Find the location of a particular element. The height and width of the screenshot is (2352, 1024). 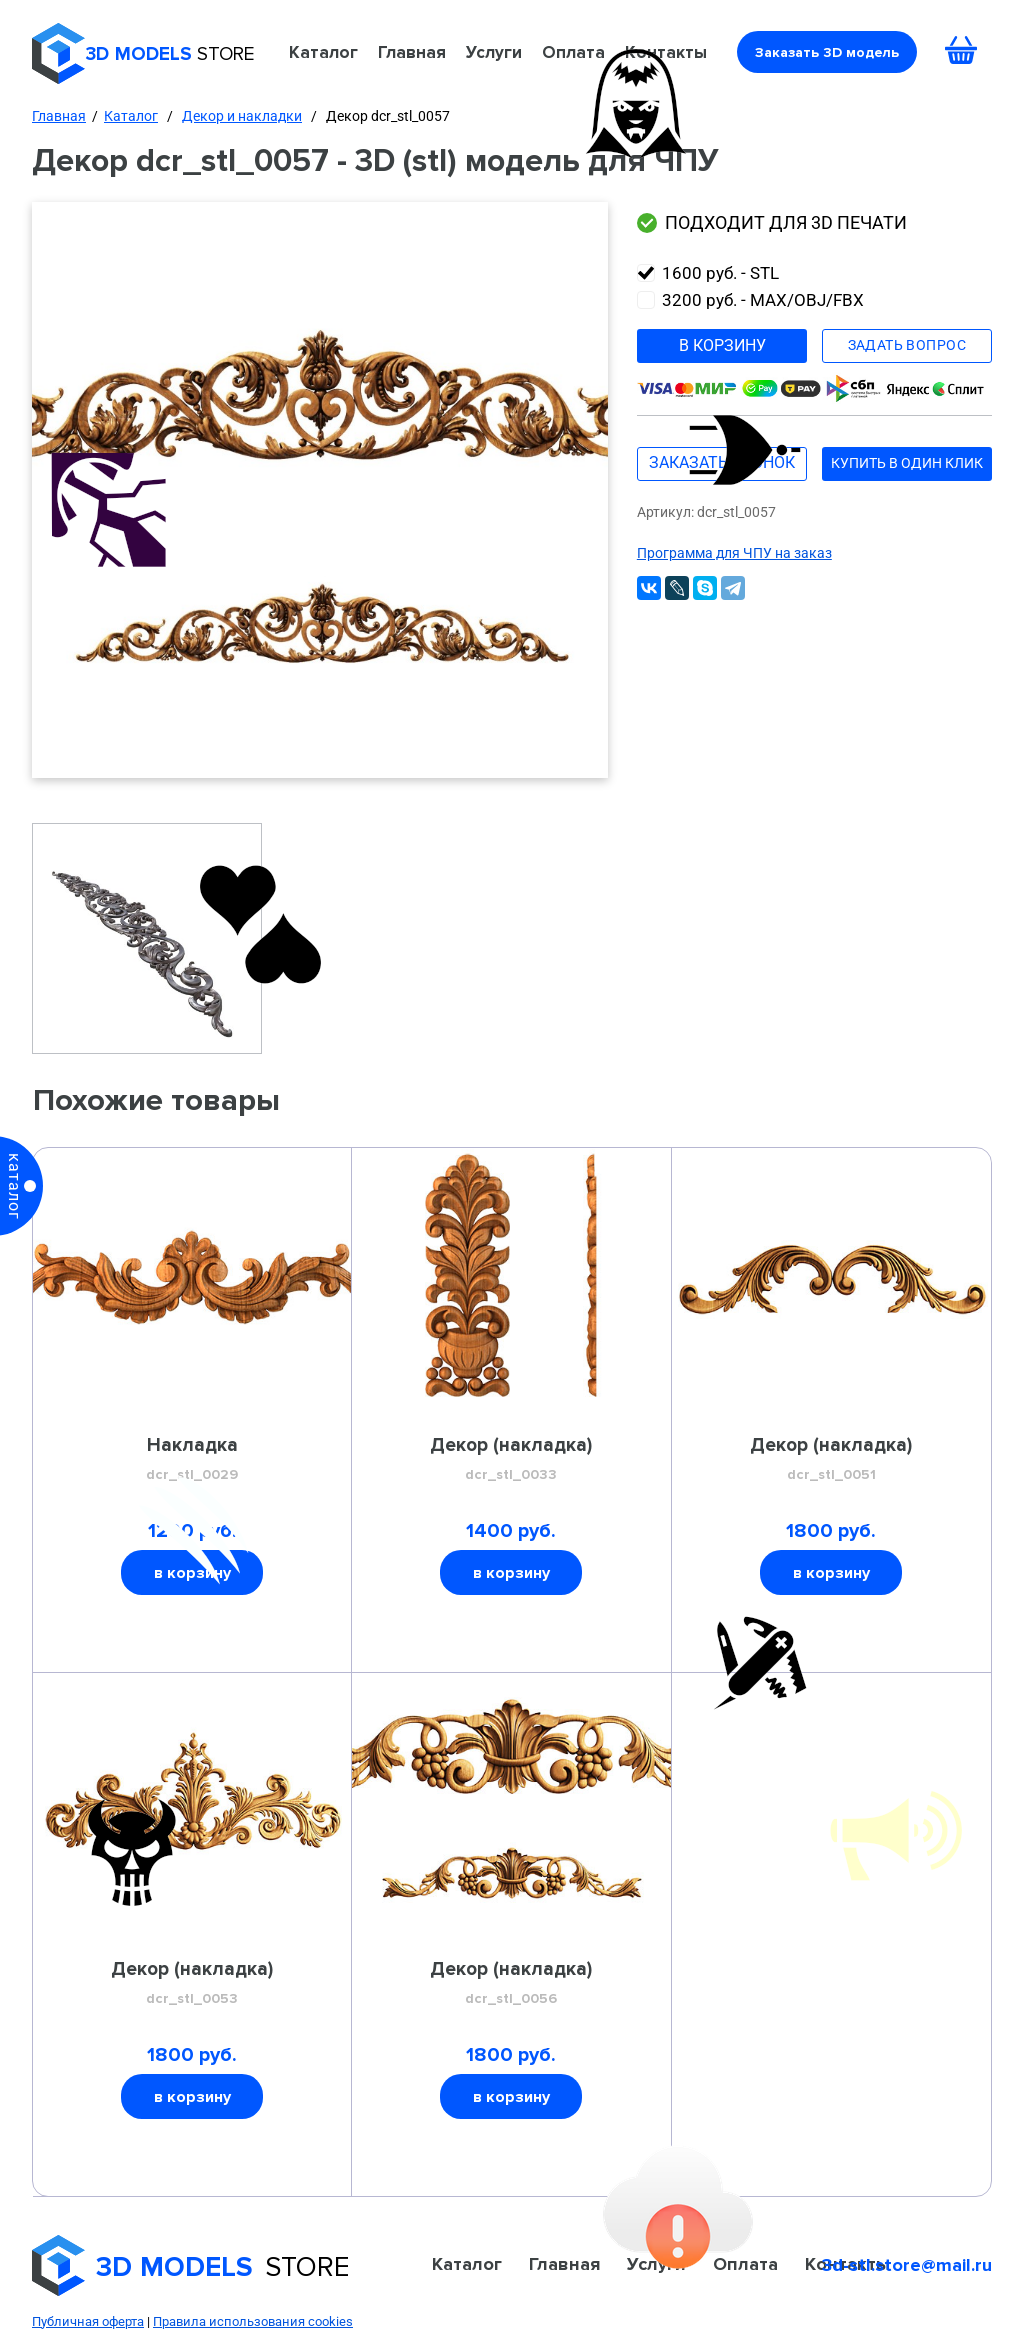

select female vampire character is located at coordinates (636, 104).